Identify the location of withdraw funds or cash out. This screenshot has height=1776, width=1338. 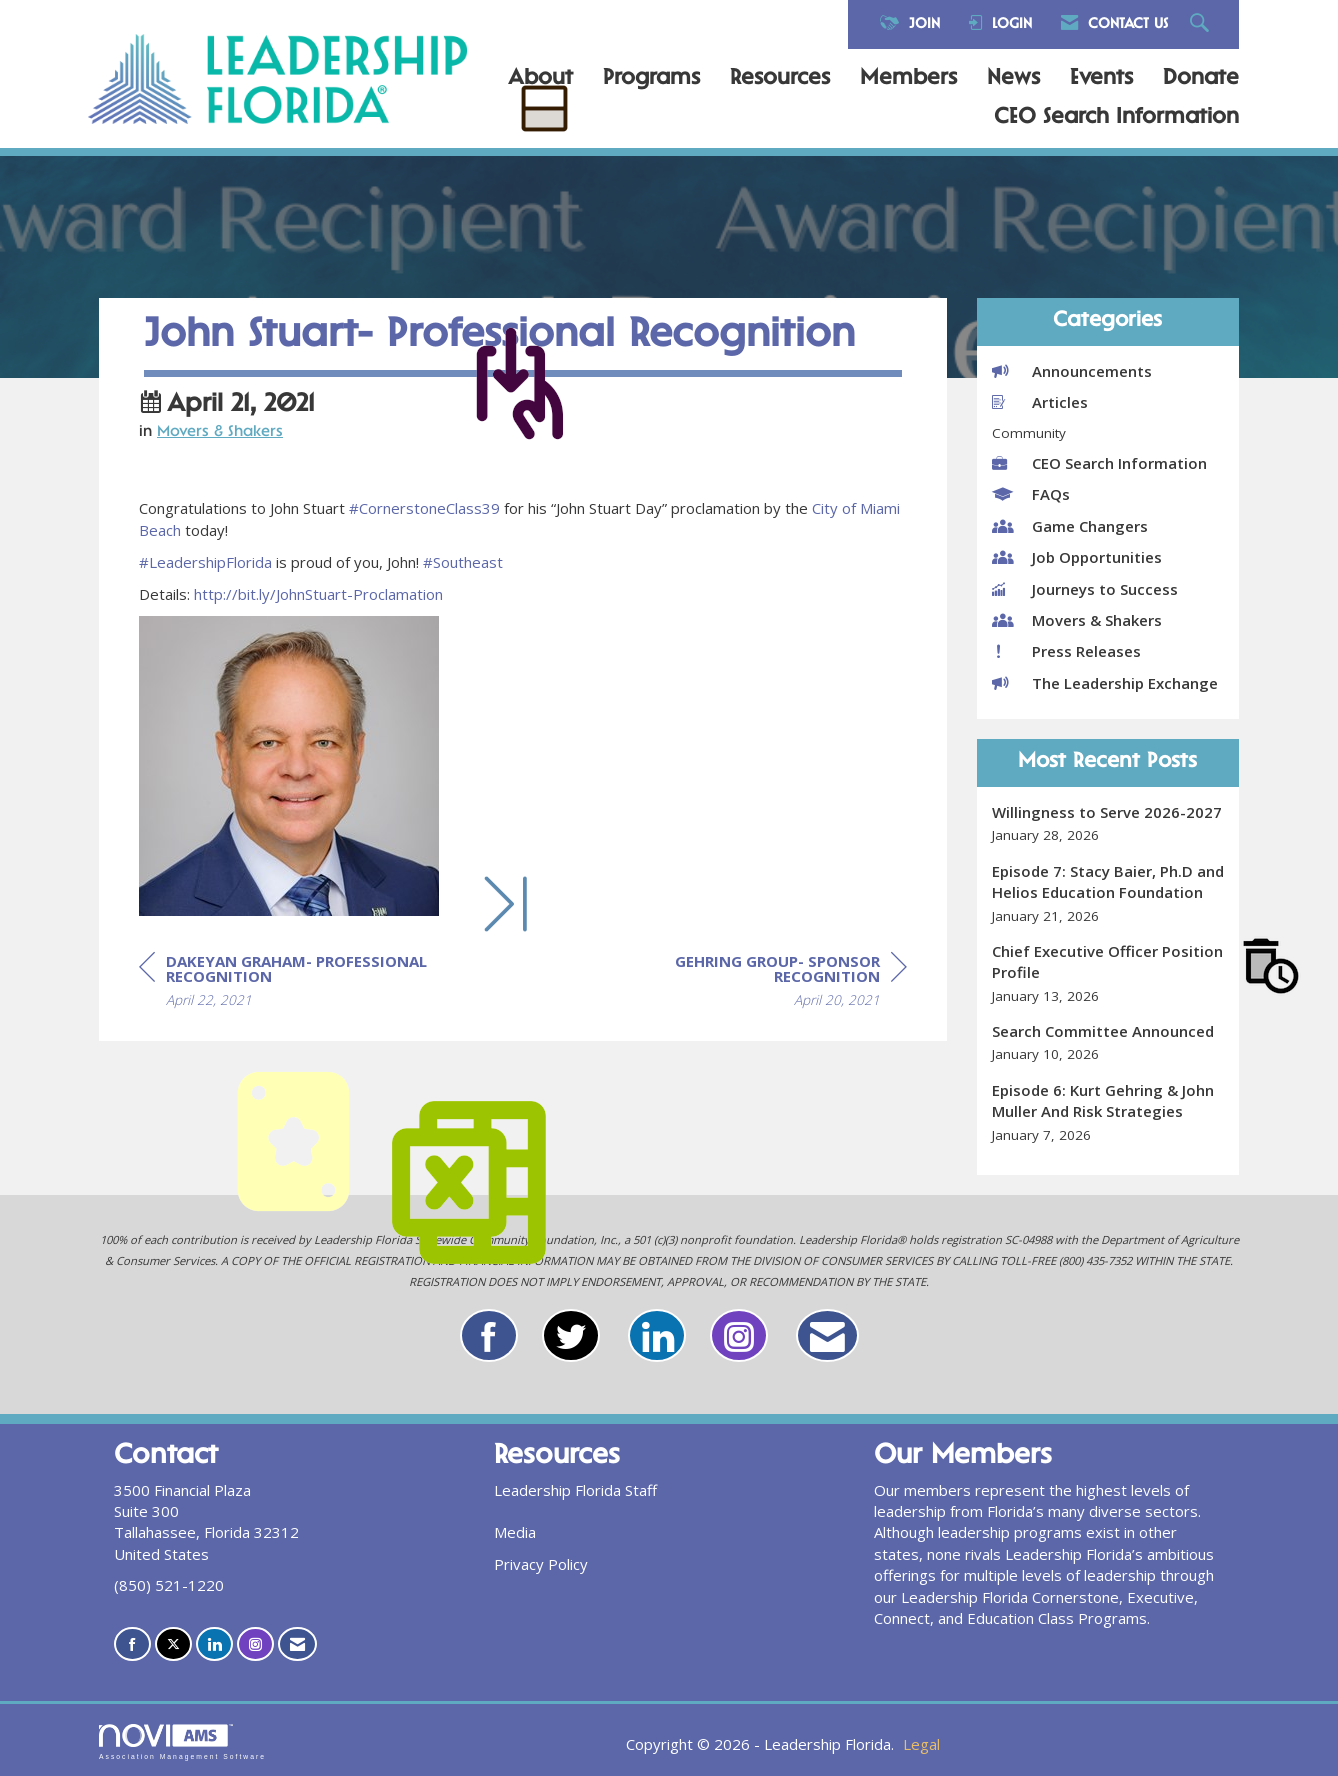
(514, 383).